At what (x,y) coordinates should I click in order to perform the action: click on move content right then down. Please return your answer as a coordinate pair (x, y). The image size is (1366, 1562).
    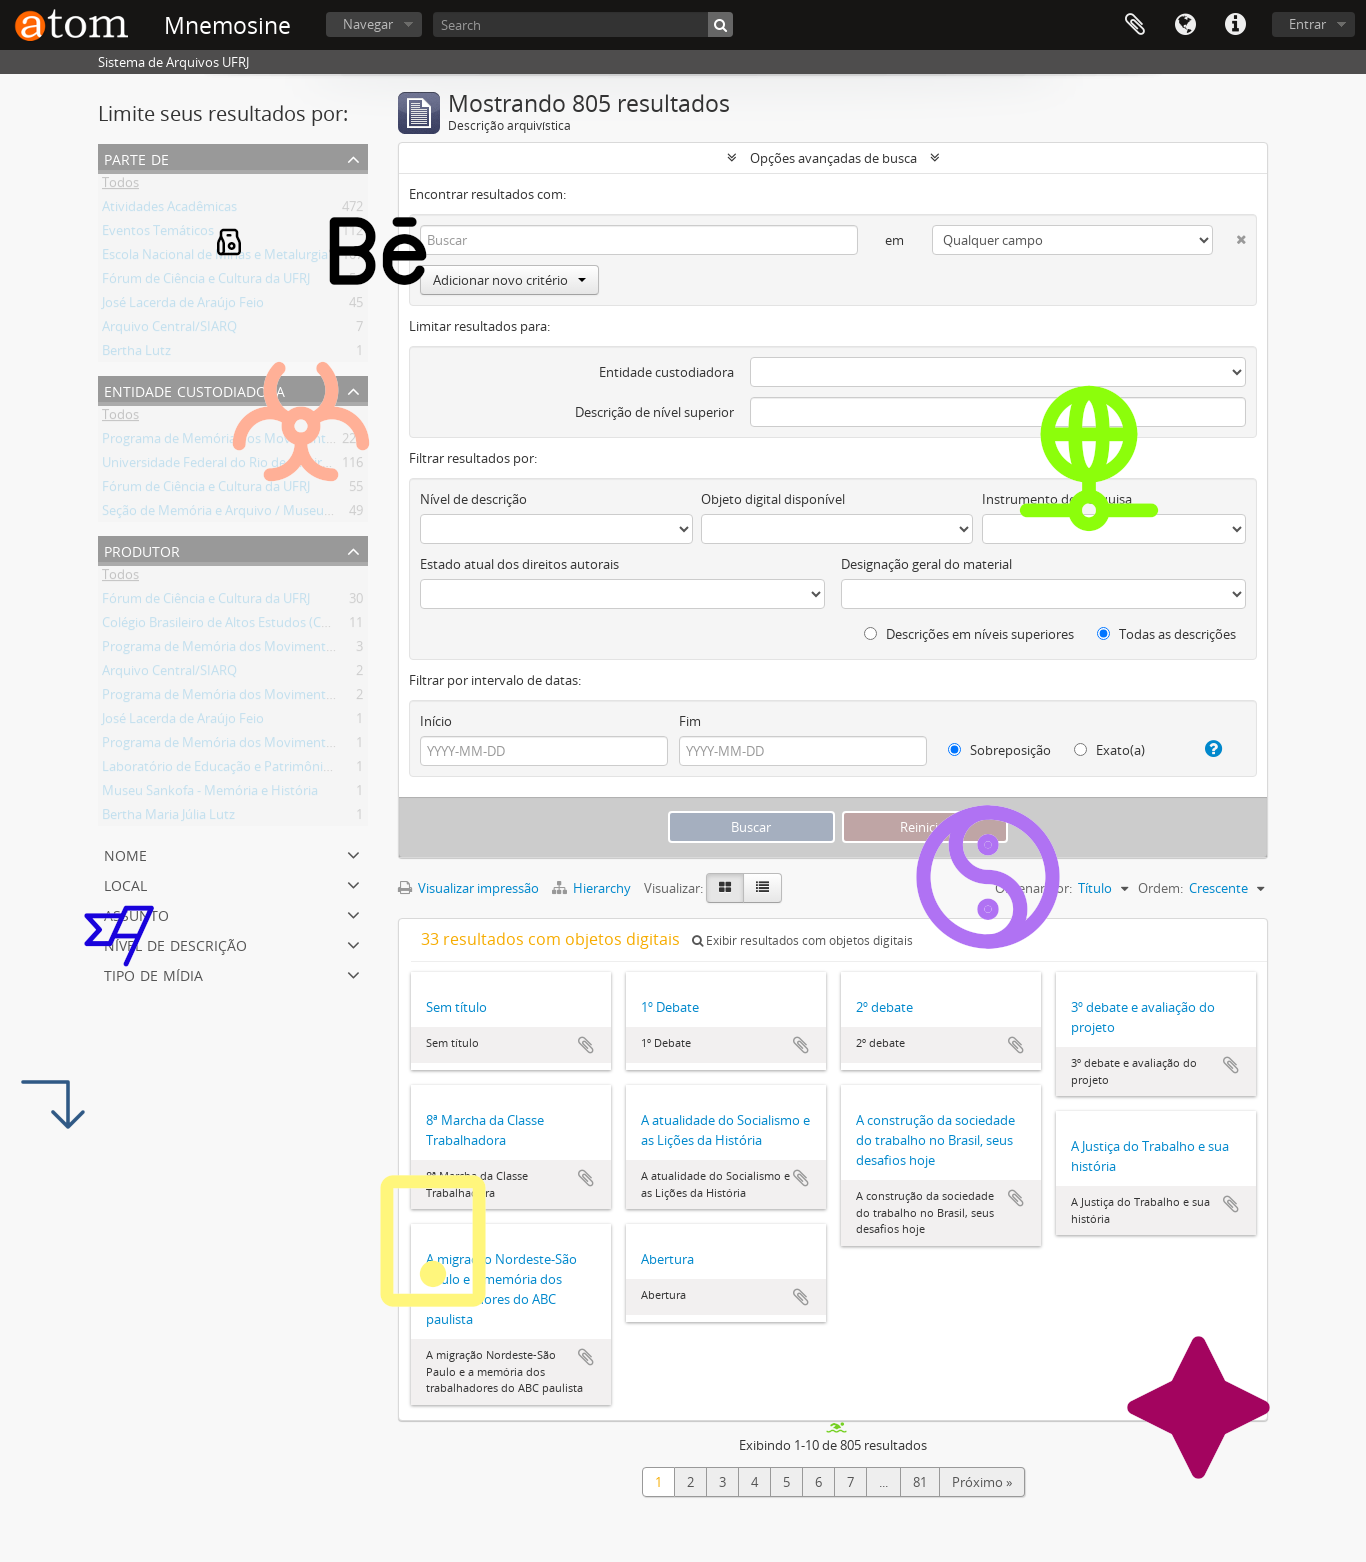
    Looking at the image, I should click on (53, 1102).